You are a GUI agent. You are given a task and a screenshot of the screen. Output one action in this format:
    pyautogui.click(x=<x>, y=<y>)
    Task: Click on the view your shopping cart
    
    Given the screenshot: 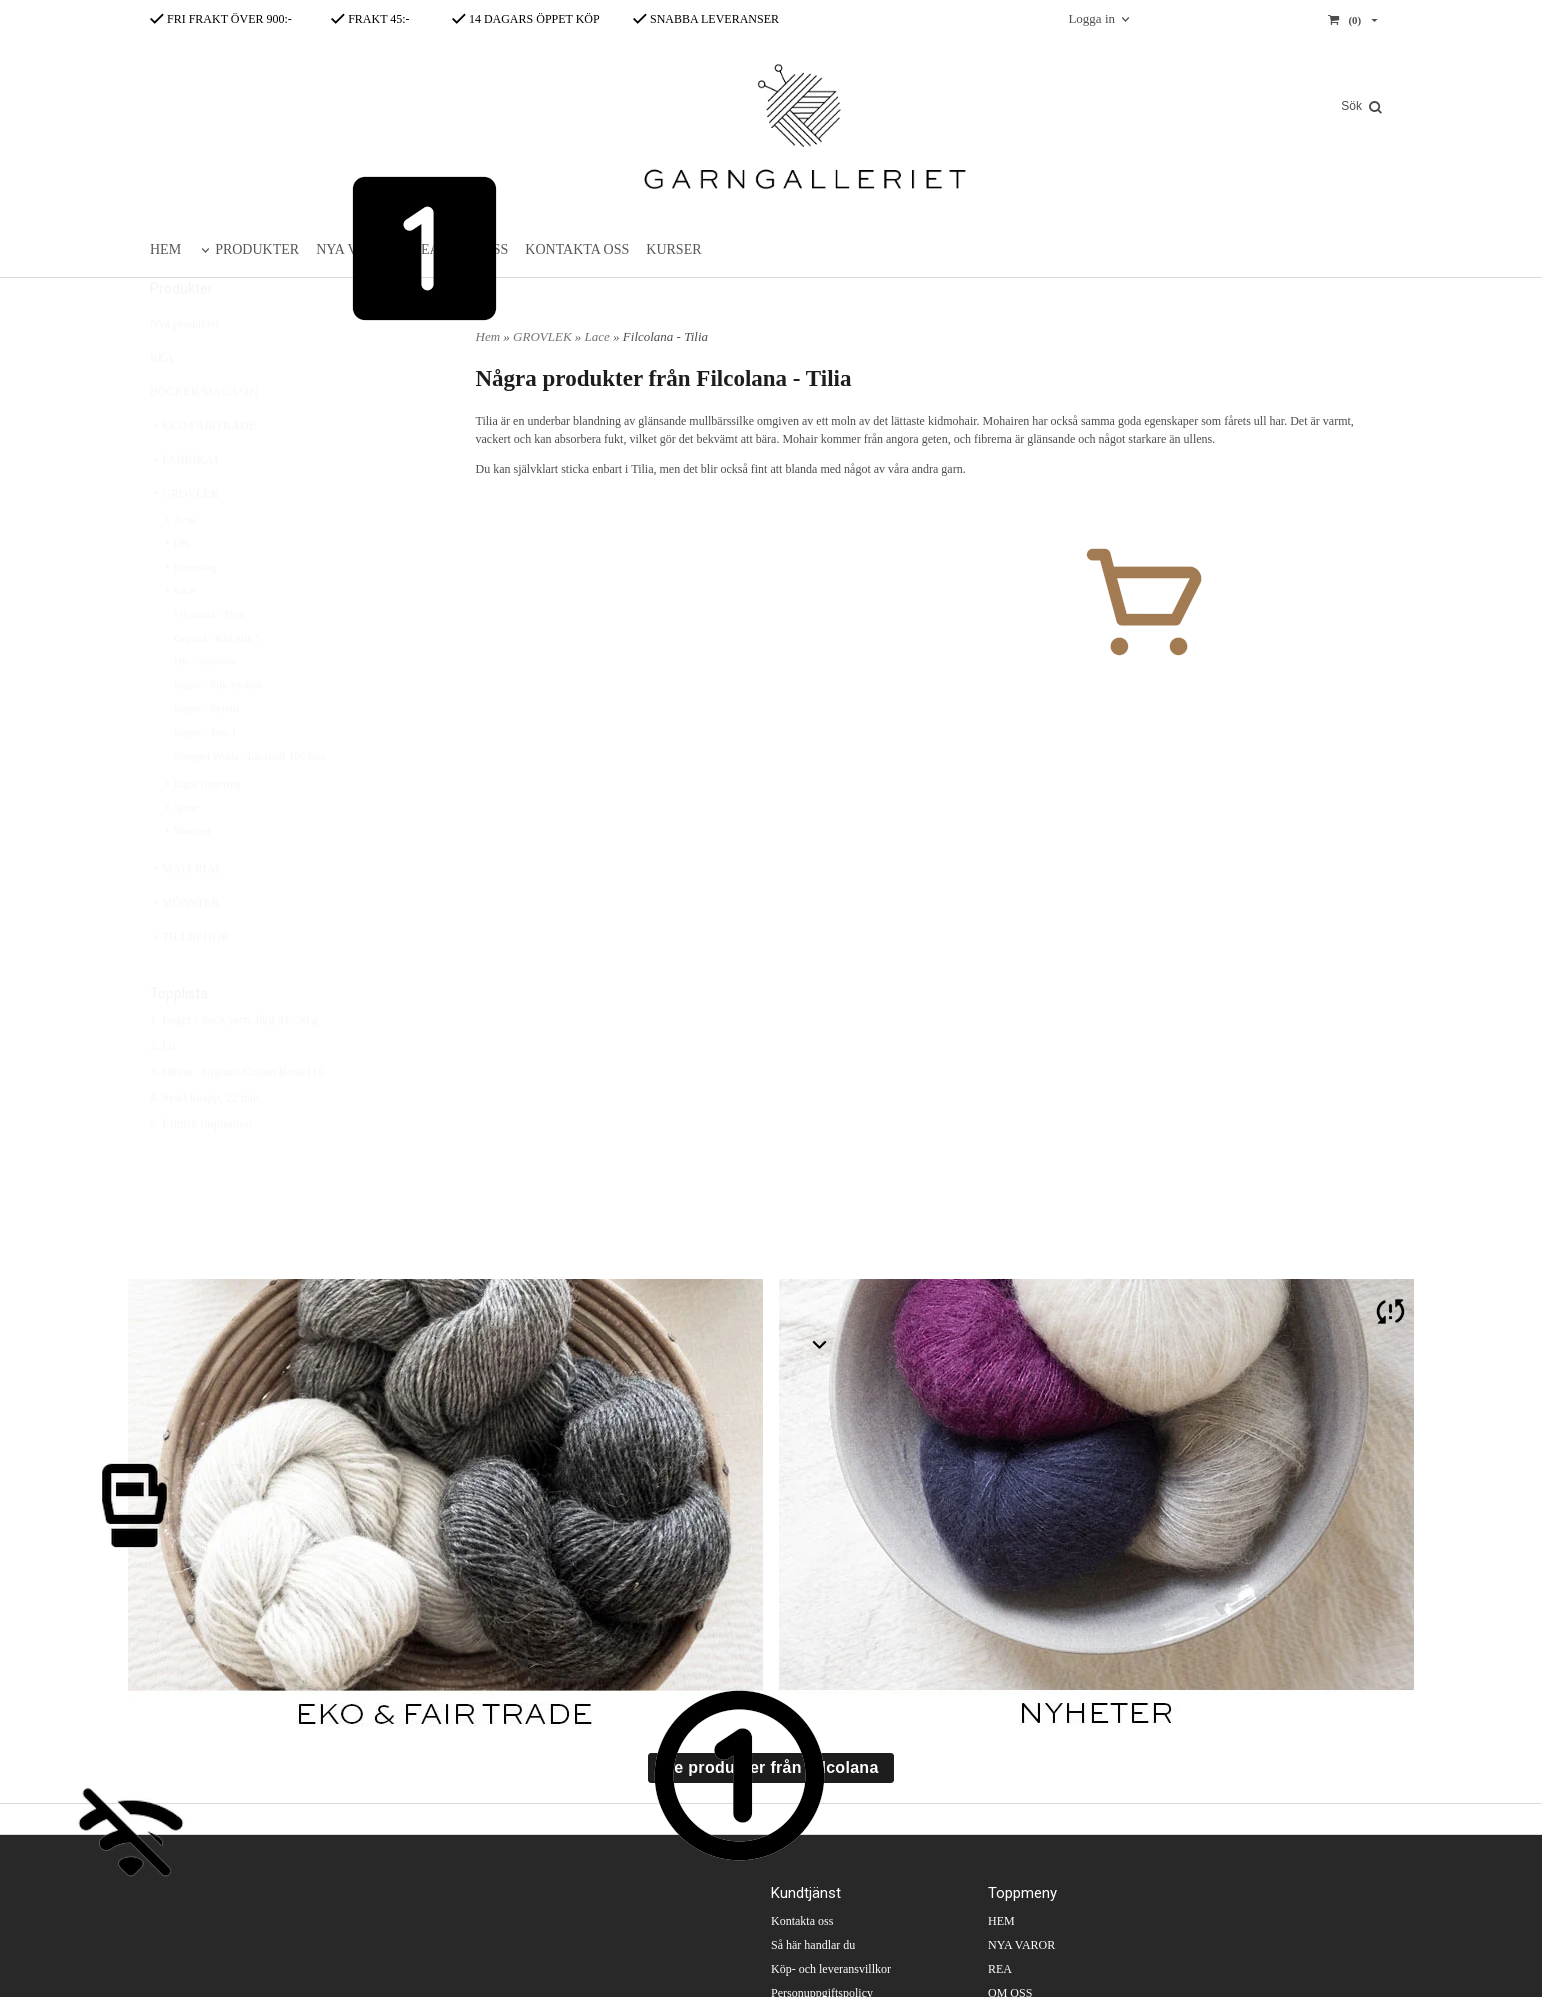 What is the action you would take?
    pyautogui.click(x=1146, y=602)
    